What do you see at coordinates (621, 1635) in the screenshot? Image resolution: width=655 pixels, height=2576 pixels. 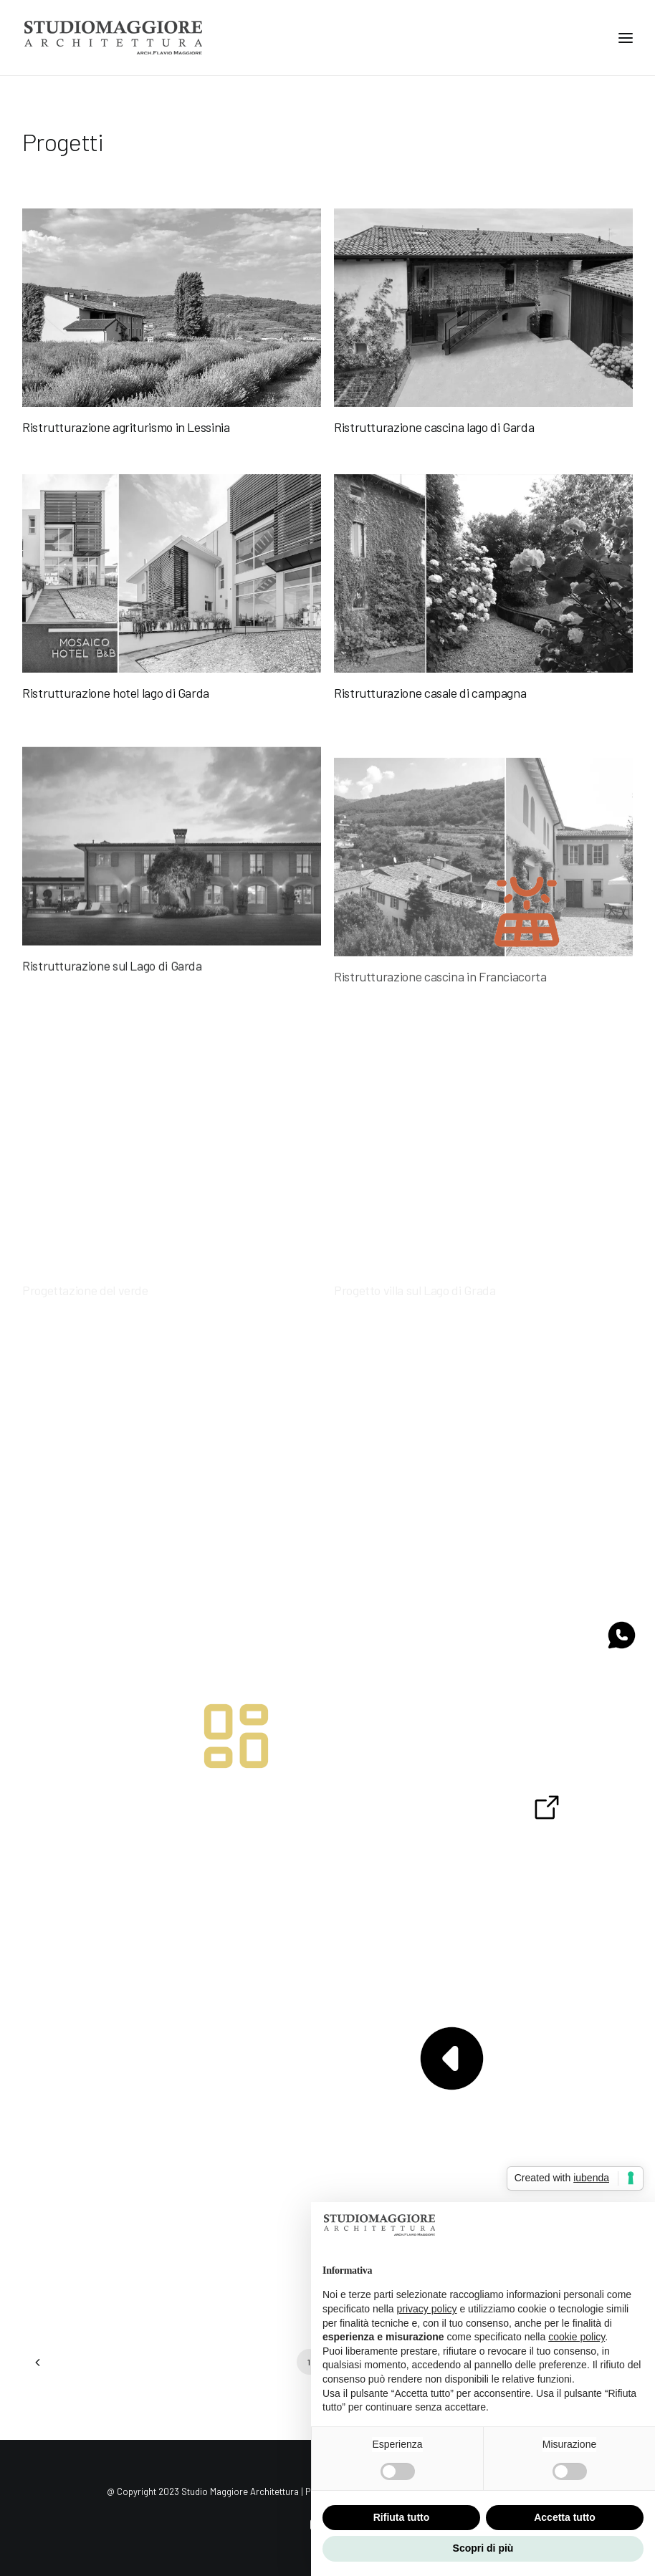 I see `open WhatsApp messaging` at bounding box center [621, 1635].